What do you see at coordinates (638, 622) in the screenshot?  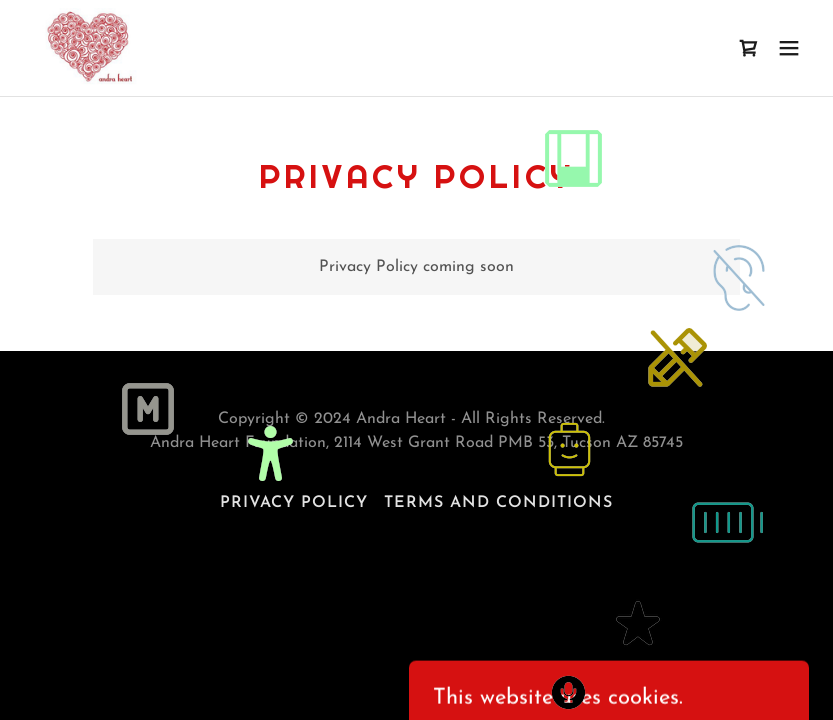 I see `rate or favorite an item` at bounding box center [638, 622].